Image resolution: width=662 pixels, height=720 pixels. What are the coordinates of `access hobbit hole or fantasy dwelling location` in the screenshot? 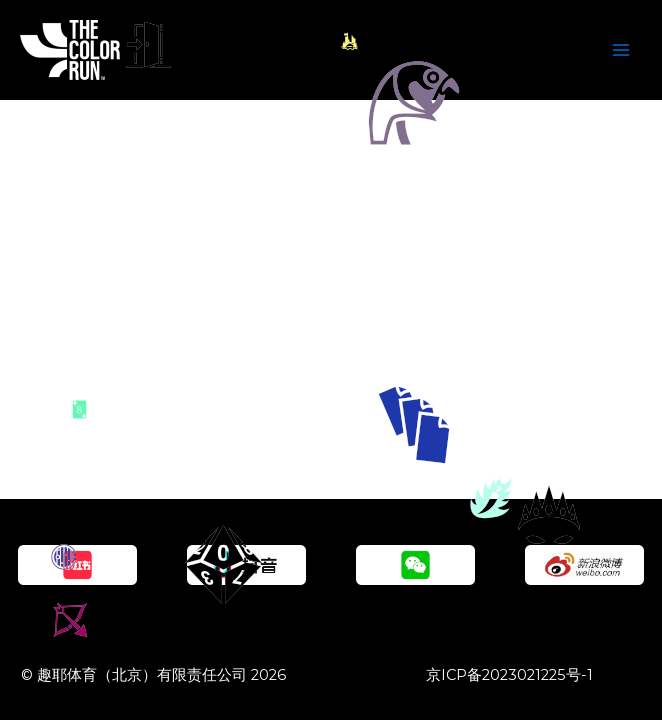 It's located at (64, 557).